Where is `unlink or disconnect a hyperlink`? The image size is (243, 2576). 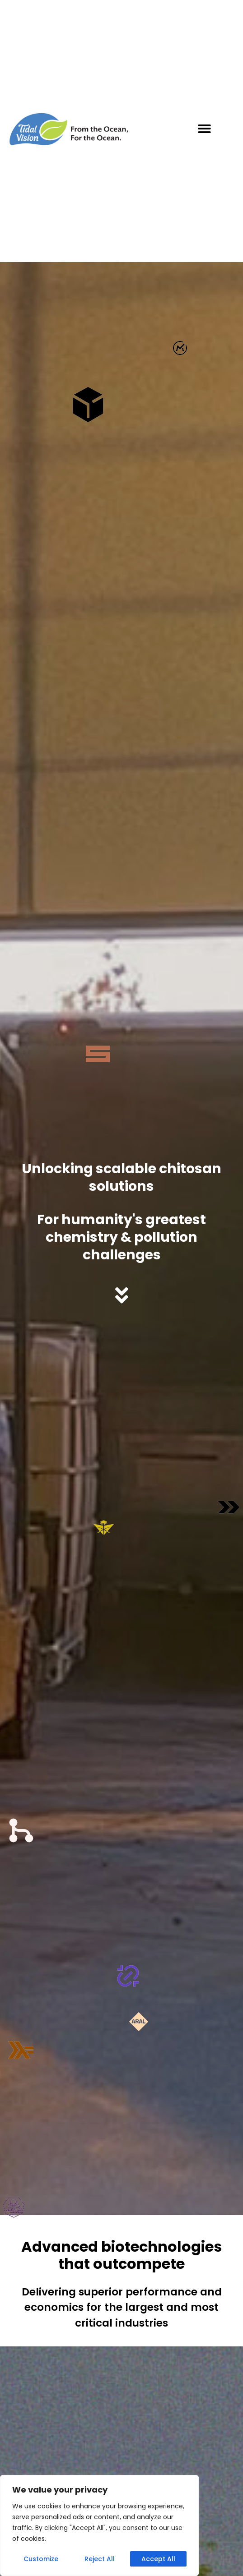
unlink or disconnect a hyperlink is located at coordinates (128, 1976).